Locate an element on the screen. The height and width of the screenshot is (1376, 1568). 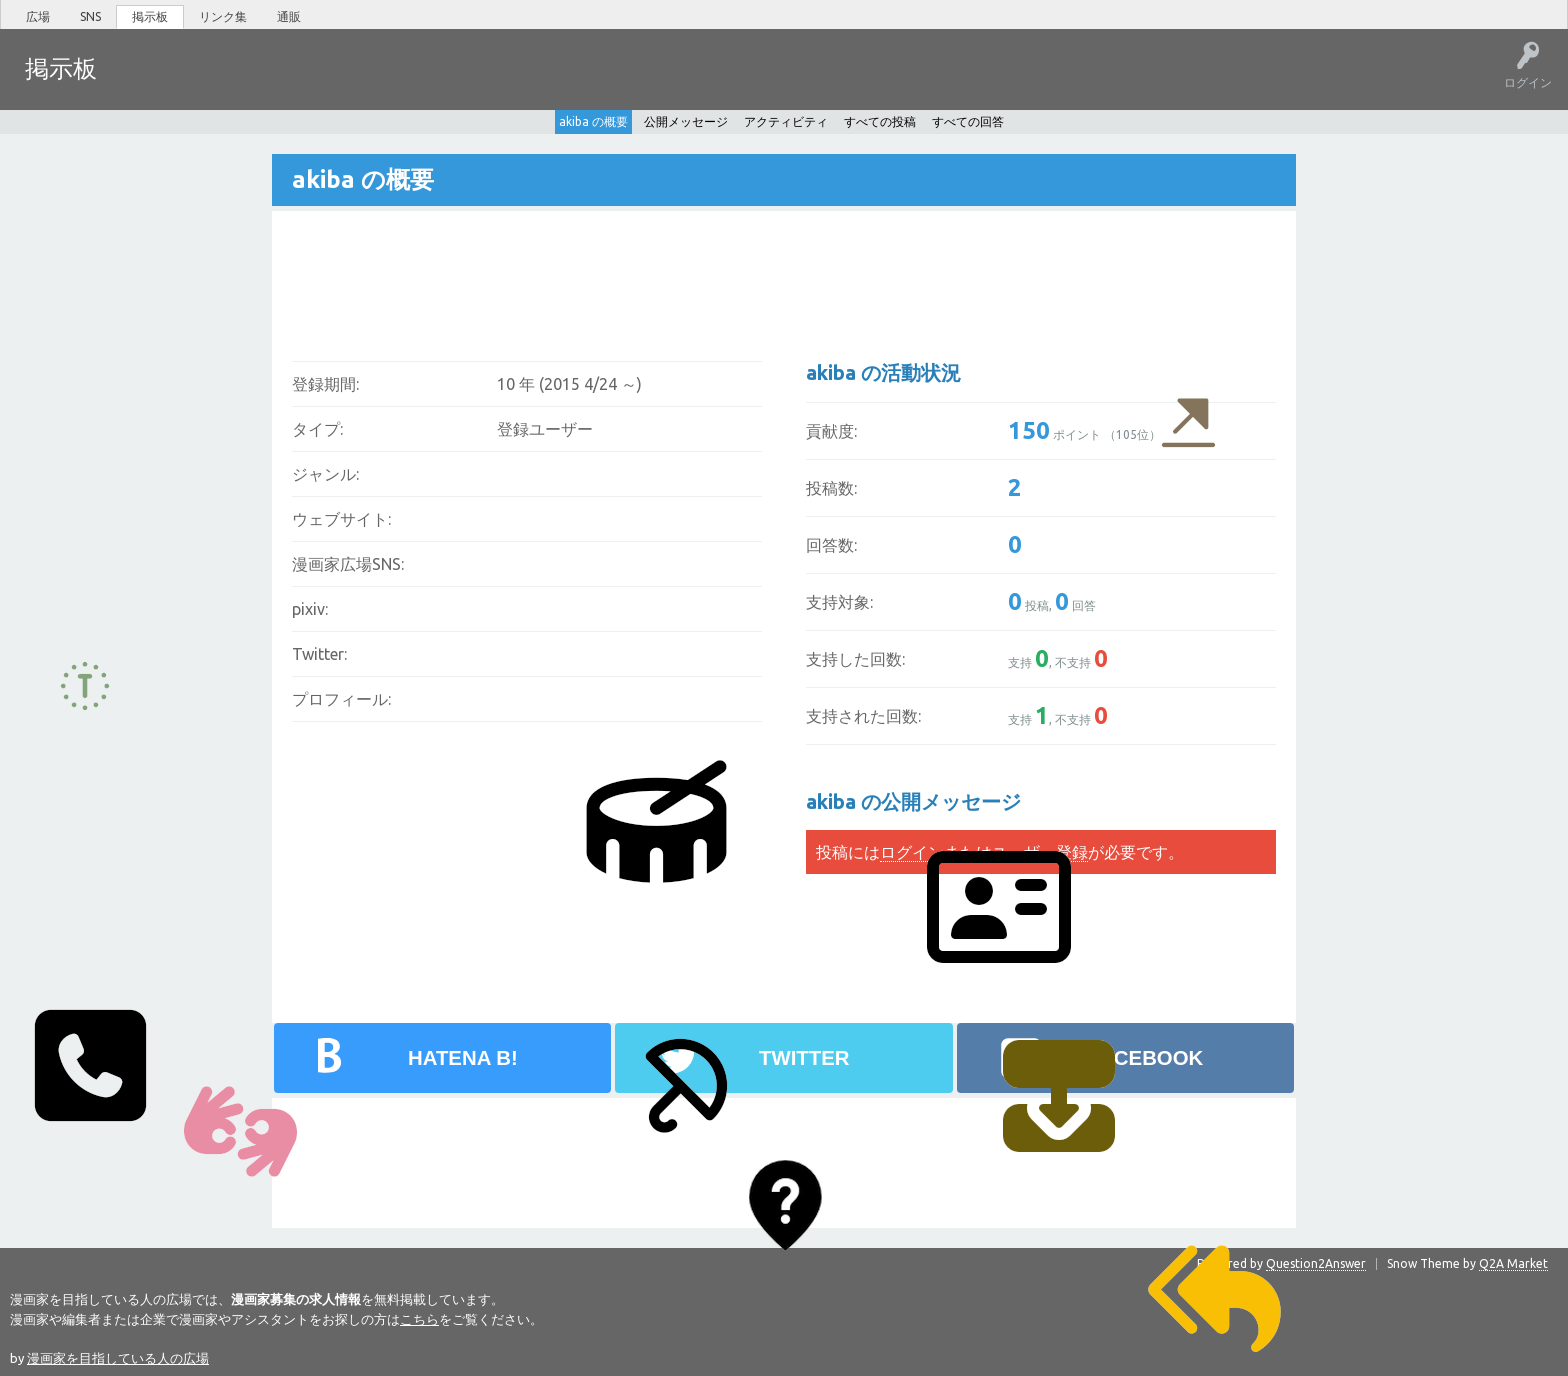
indicates text formatting or typography options is located at coordinates (85, 686).